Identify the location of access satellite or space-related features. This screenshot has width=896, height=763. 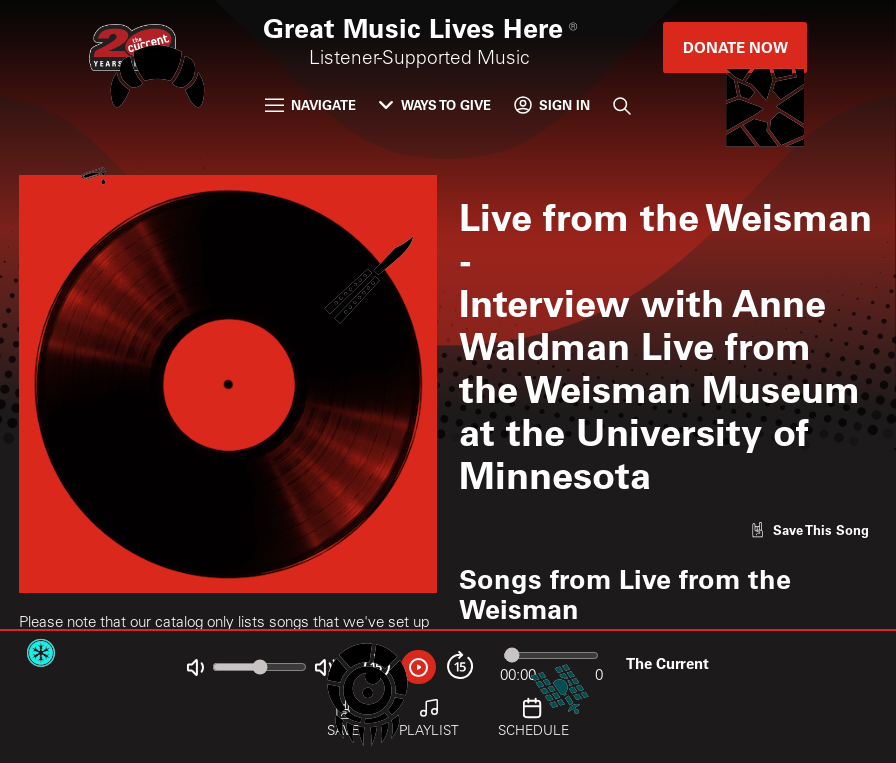
(559, 690).